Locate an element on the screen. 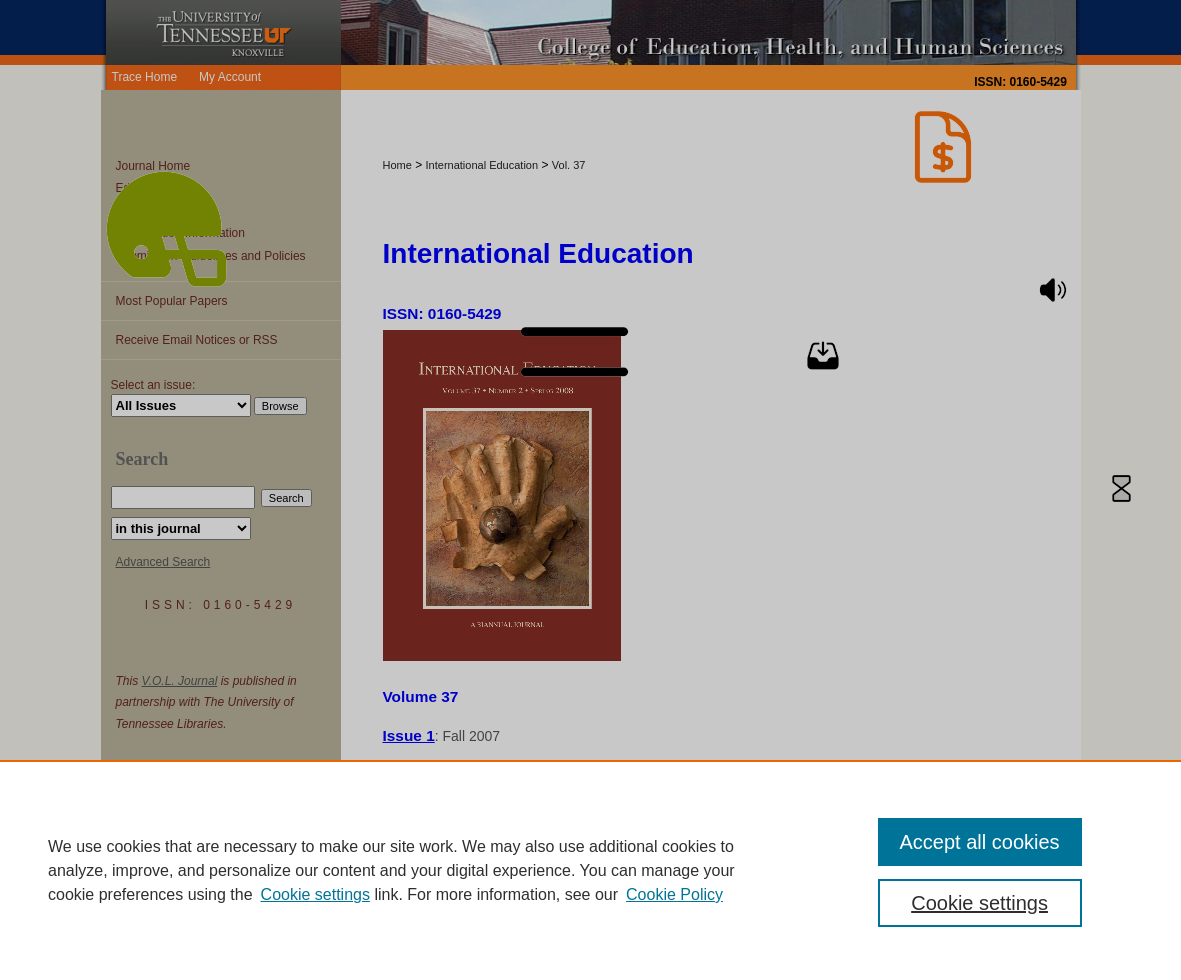 Image resolution: width=1181 pixels, height=980 pixels. adjust or unmute audio volume is located at coordinates (1053, 290).